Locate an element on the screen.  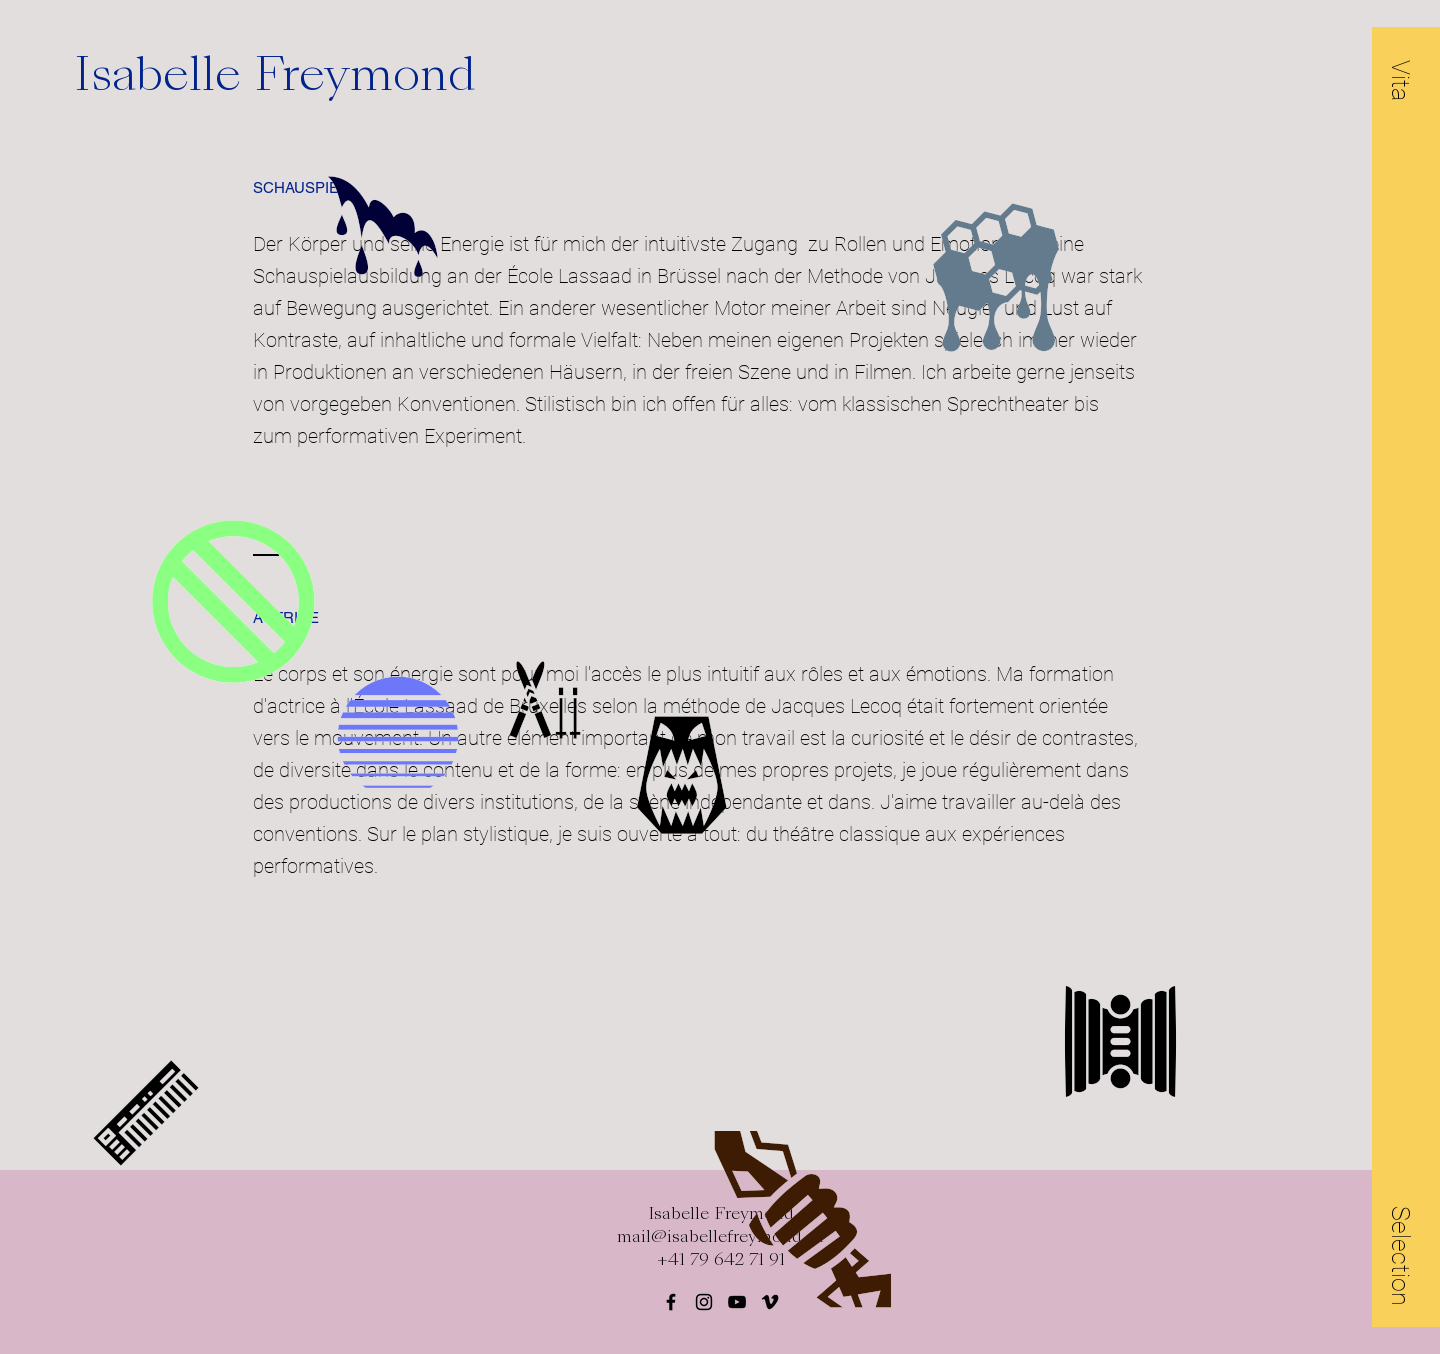
select swallow as your creature or avatar is located at coordinates (684, 775).